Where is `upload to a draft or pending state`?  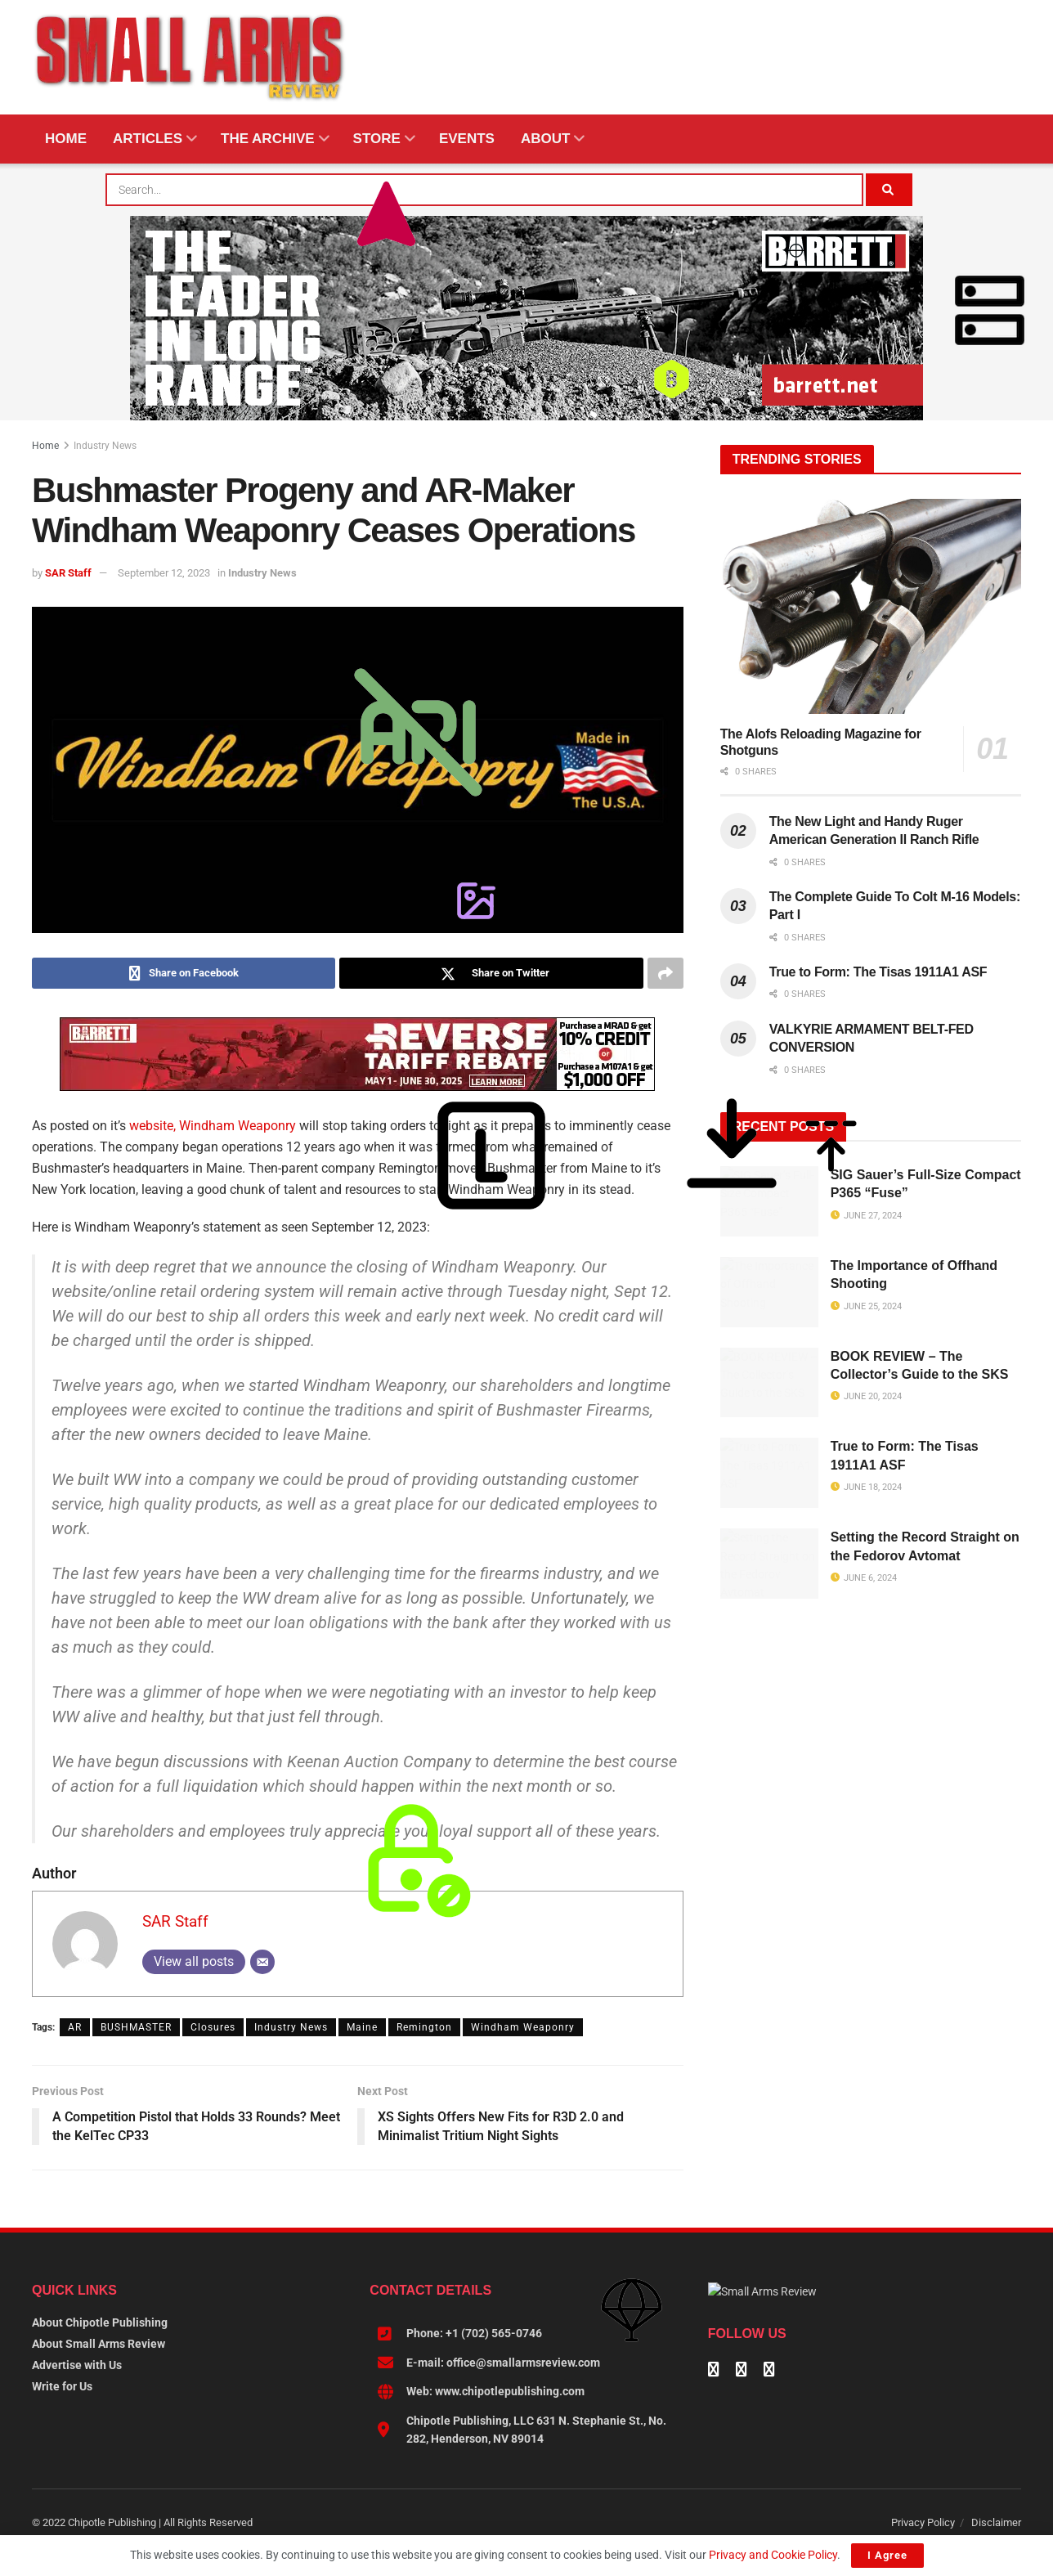 upload to a draft or pending state is located at coordinates (831, 1146).